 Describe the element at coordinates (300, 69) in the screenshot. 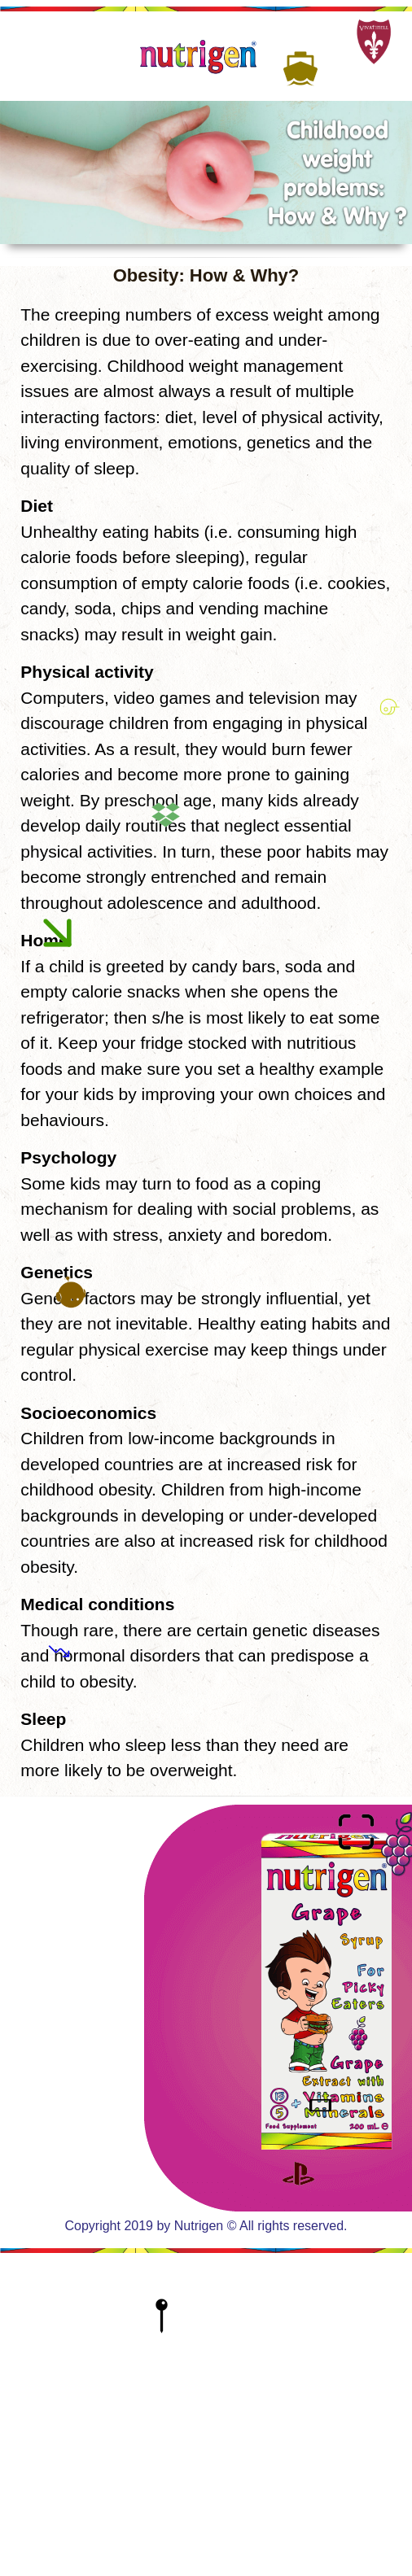

I see `access boat or ferry transportation options` at that location.